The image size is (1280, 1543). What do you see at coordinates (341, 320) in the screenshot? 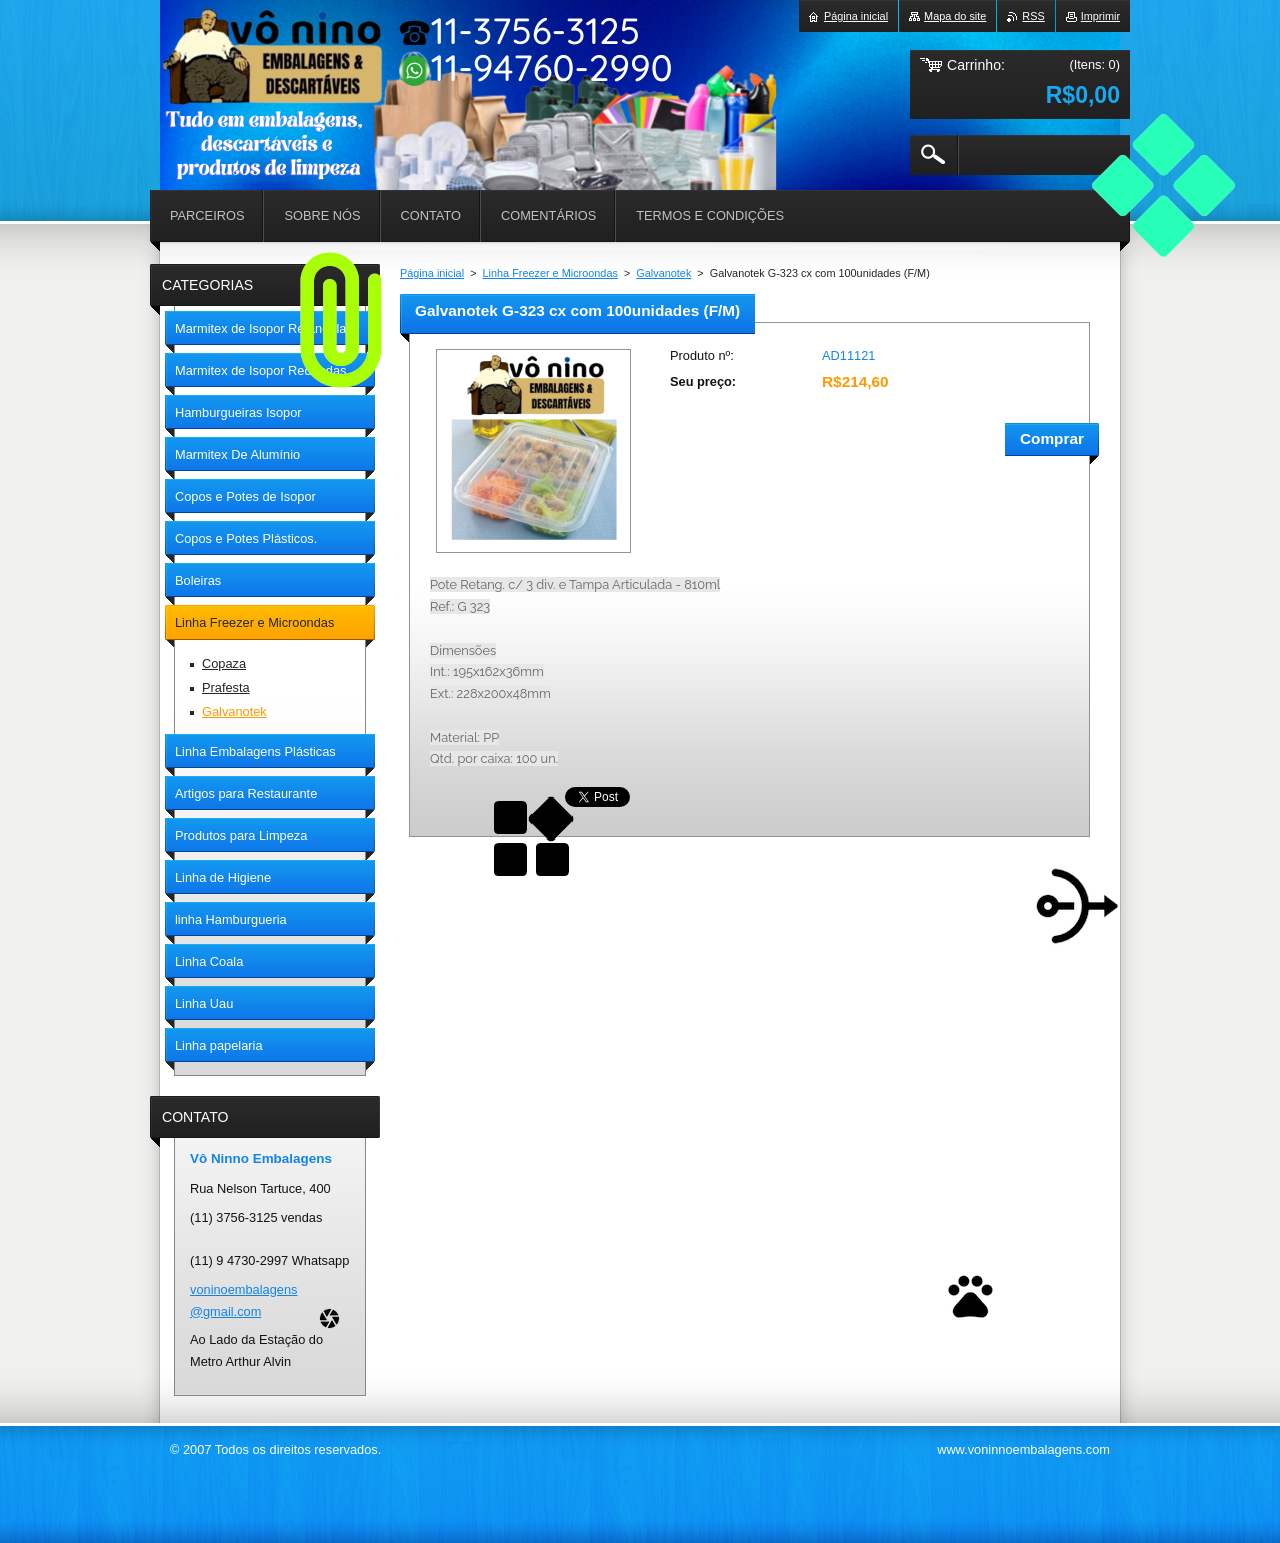
I see `attach a file to your message` at bounding box center [341, 320].